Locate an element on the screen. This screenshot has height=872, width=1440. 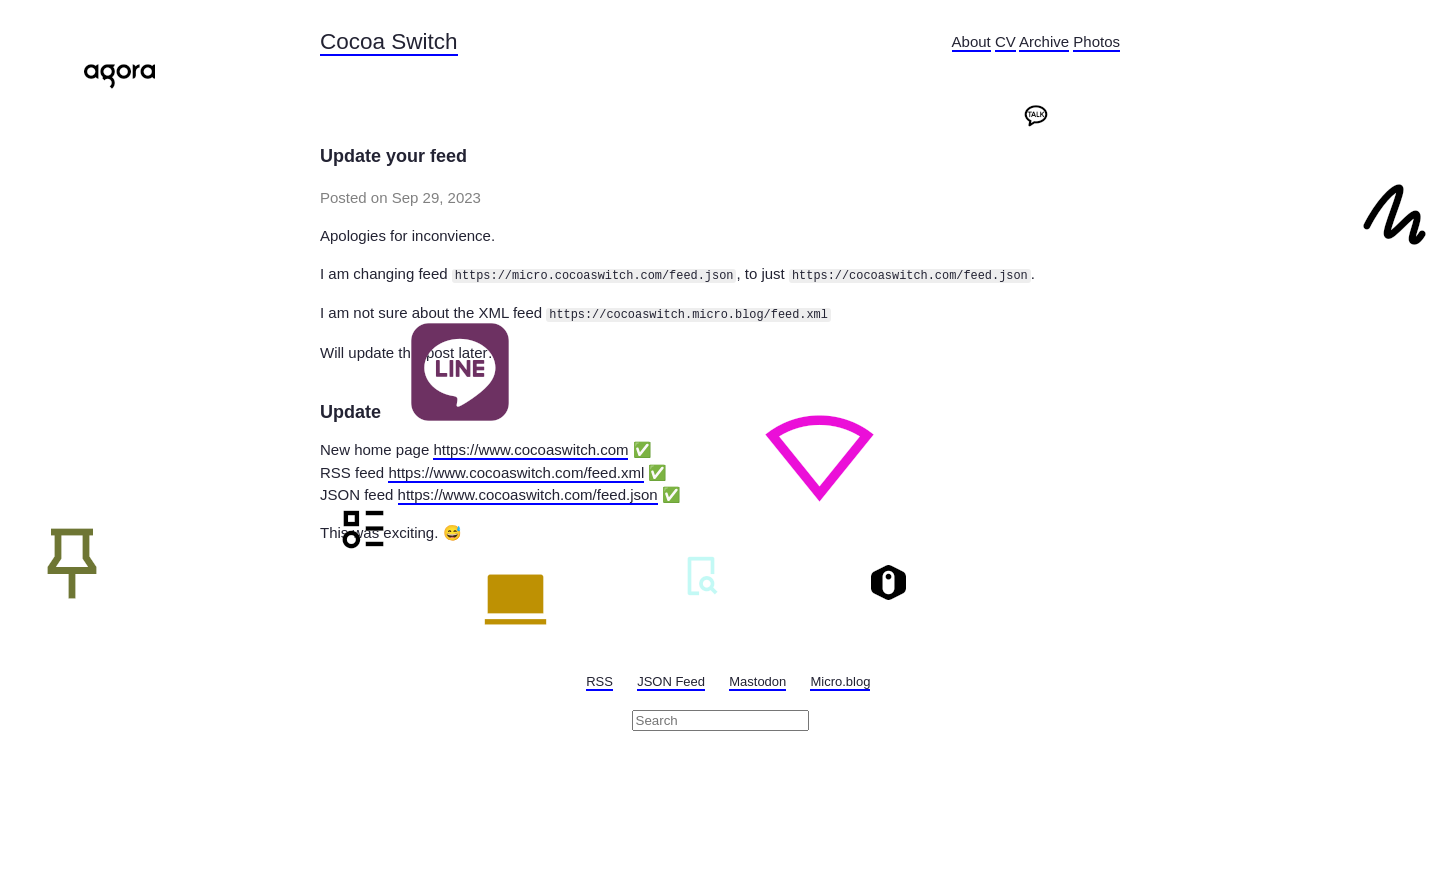
agora brand logo is located at coordinates (119, 76).